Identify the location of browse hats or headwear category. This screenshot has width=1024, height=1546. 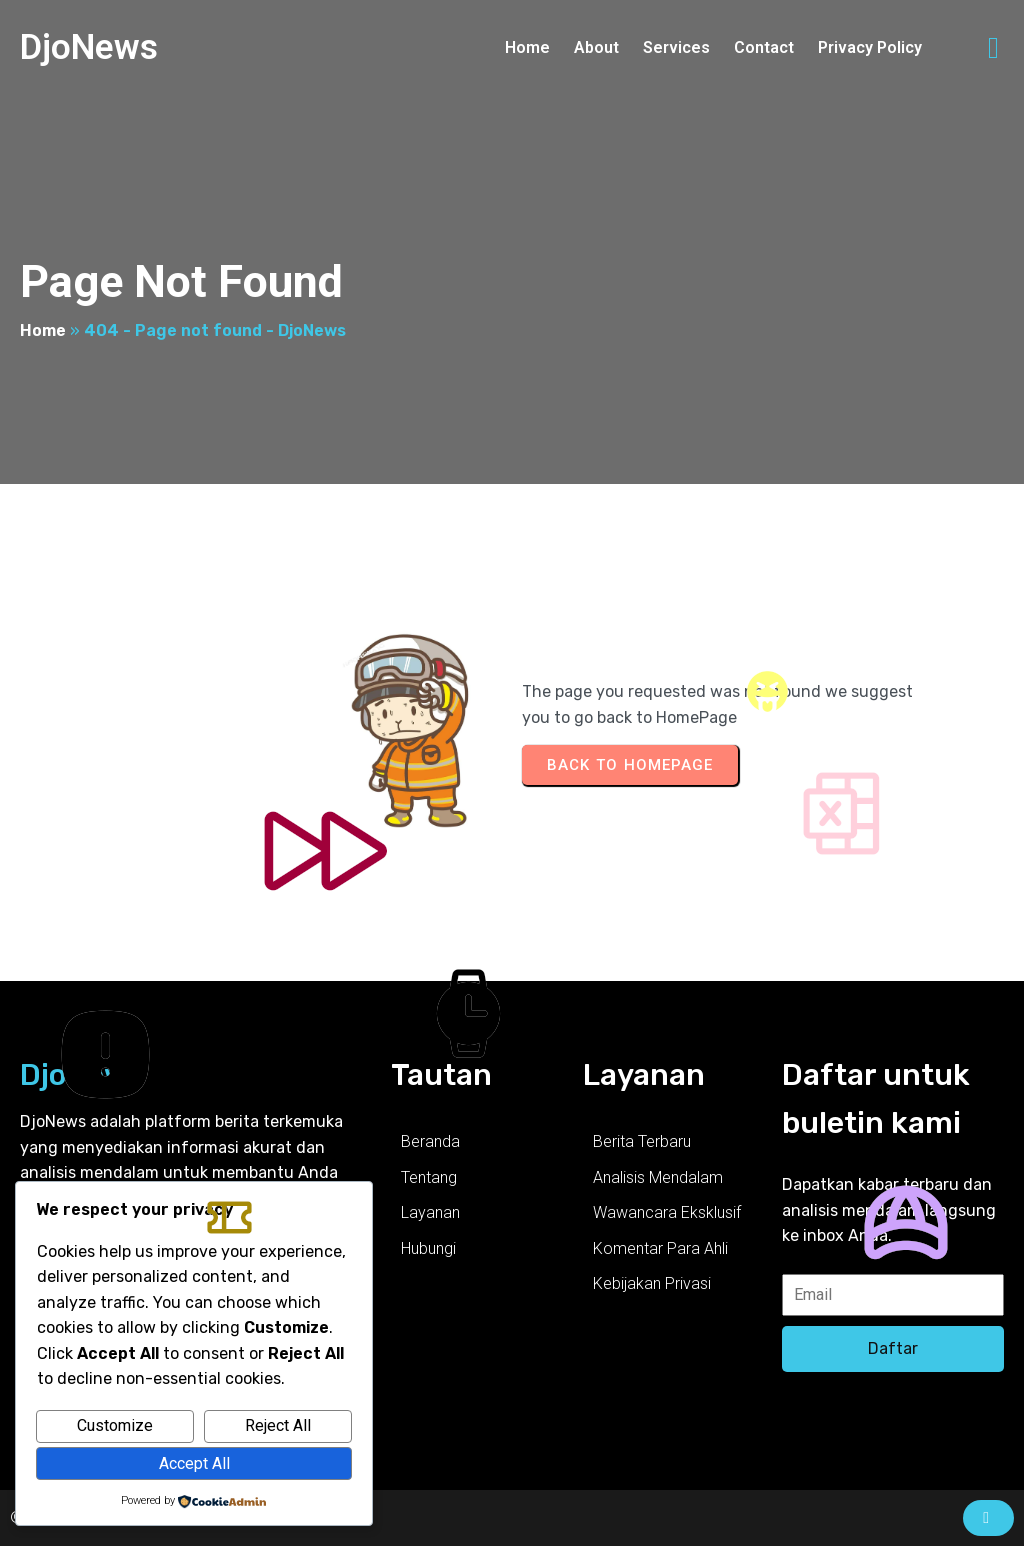
(906, 1227).